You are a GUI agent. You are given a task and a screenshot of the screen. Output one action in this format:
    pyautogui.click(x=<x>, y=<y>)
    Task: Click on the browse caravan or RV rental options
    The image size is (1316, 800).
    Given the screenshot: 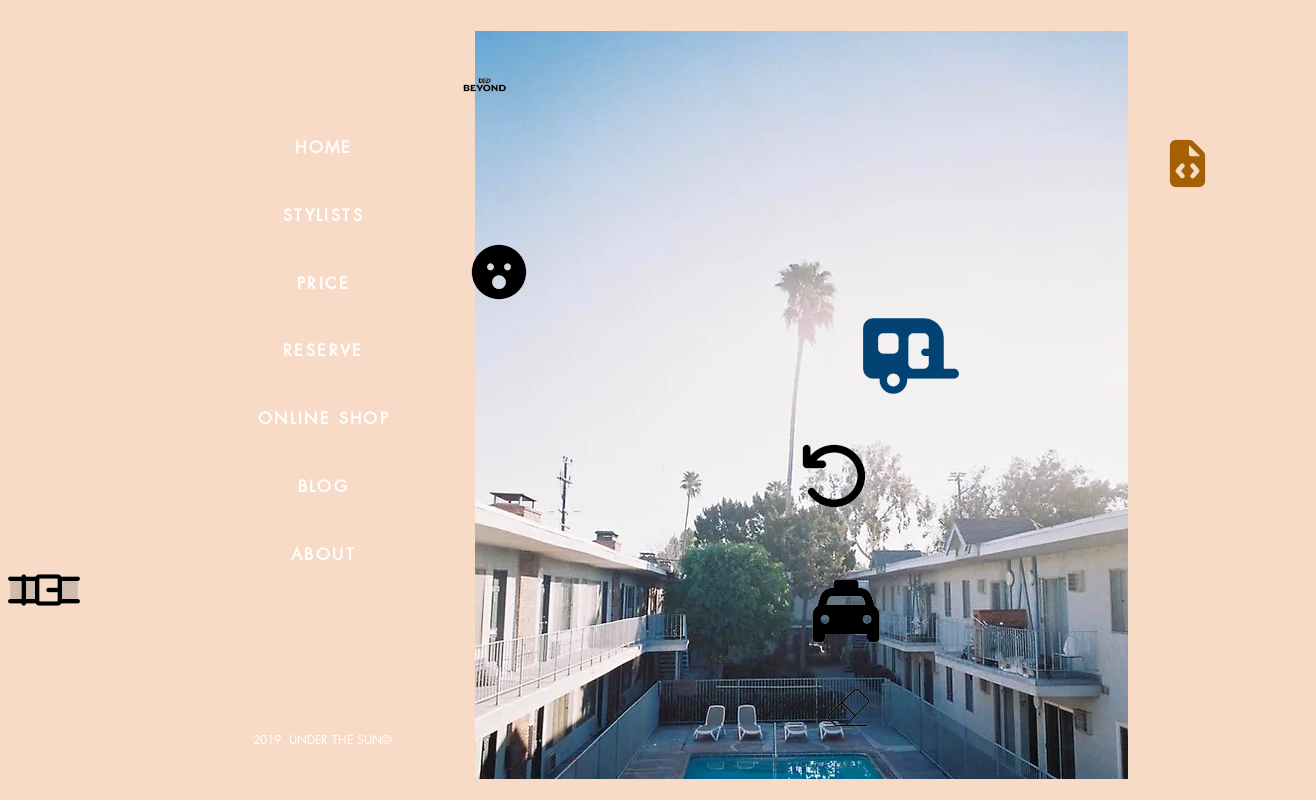 What is the action you would take?
    pyautogui.click(x=908, y=353)
    